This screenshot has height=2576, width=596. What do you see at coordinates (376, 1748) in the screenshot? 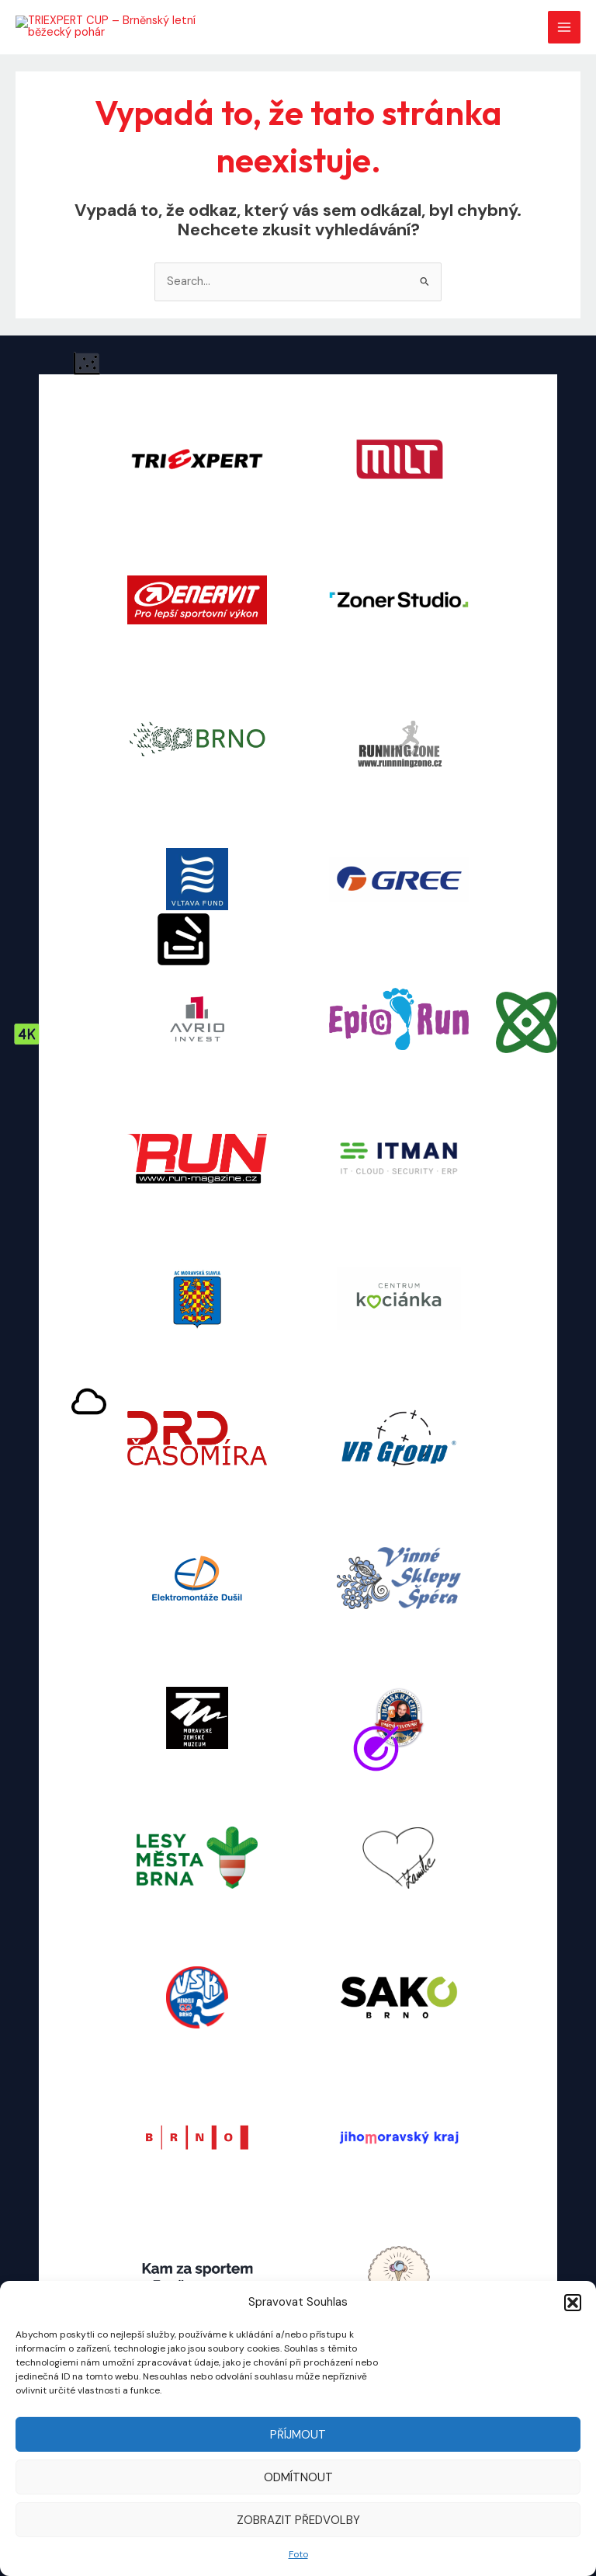
I see `set a goal or target` at bounding box center [376, 1748].